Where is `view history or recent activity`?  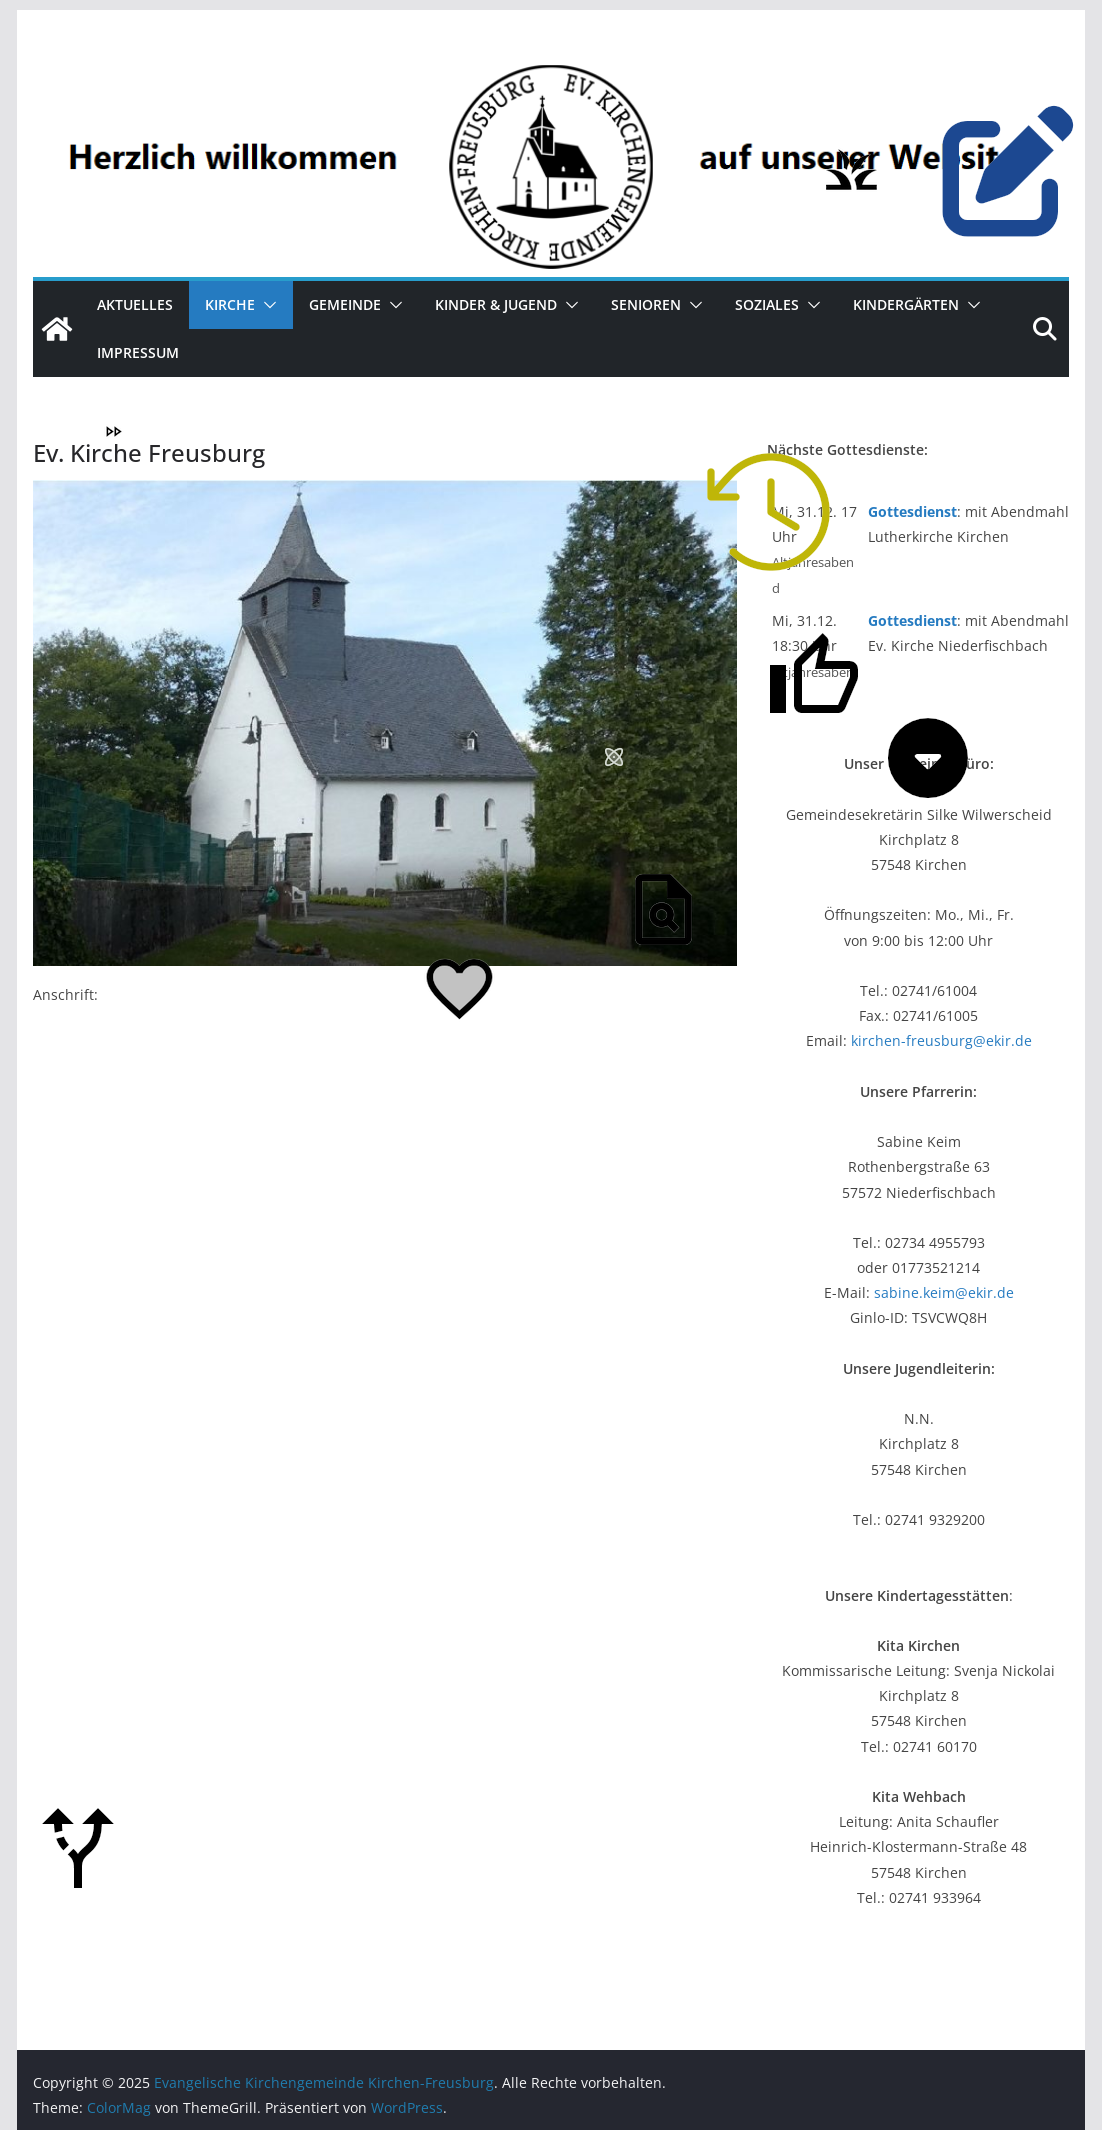
view history or recent activity is located at coordinates (771, 512).